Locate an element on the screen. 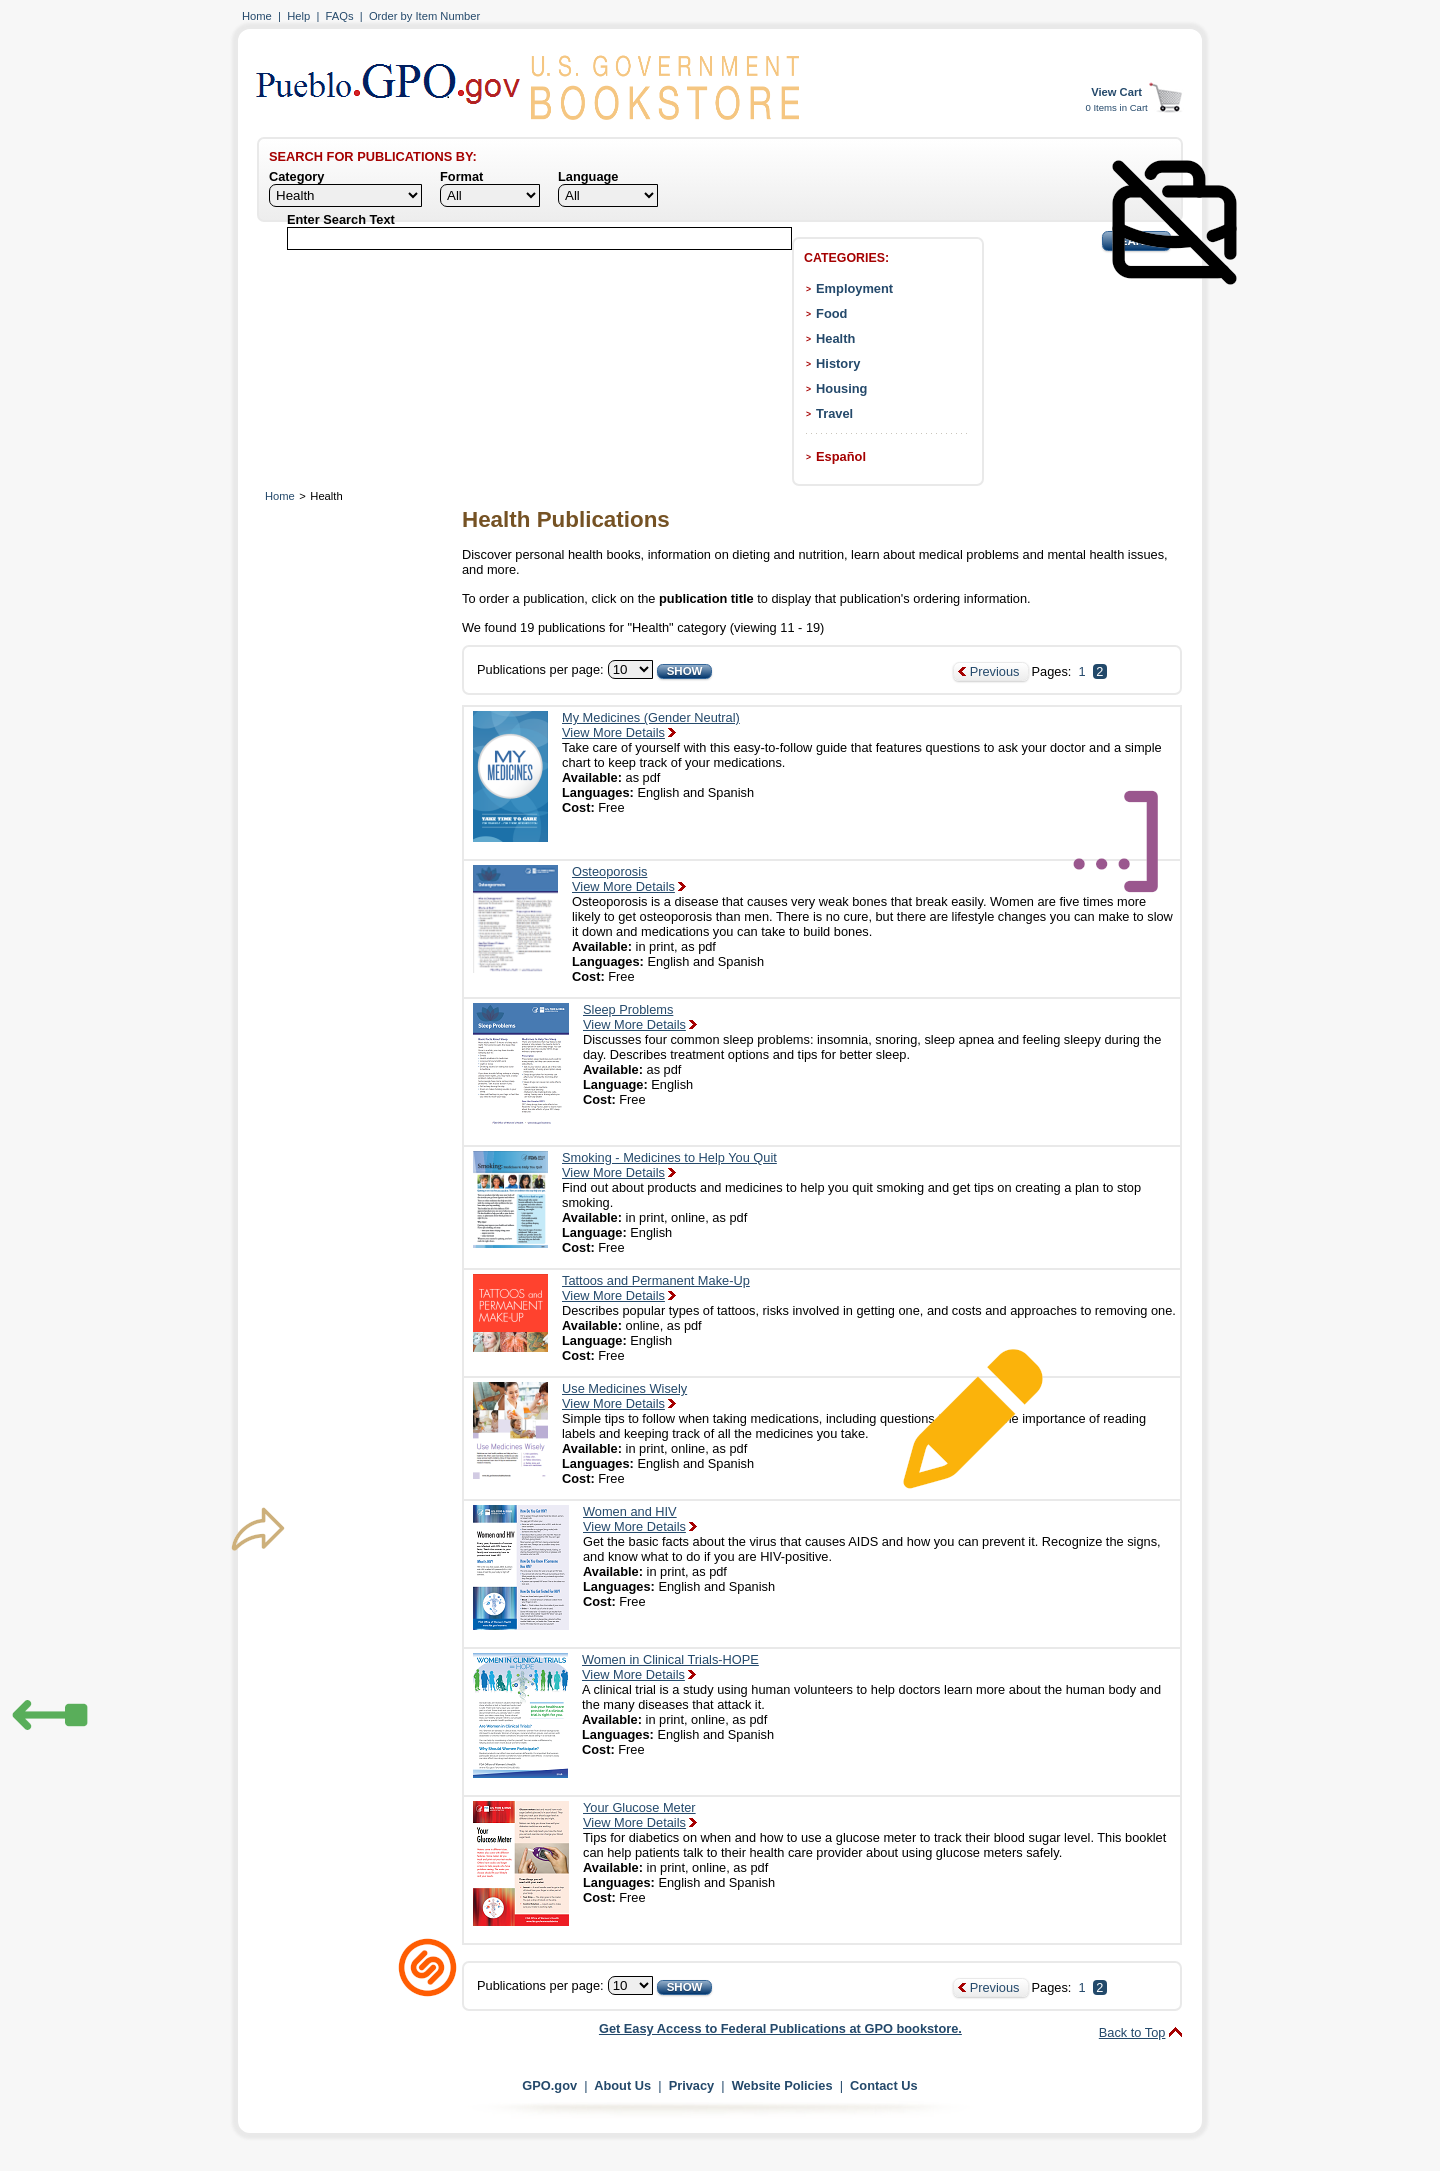  identify a song with Shazam is located at coordinates (427, 1967).